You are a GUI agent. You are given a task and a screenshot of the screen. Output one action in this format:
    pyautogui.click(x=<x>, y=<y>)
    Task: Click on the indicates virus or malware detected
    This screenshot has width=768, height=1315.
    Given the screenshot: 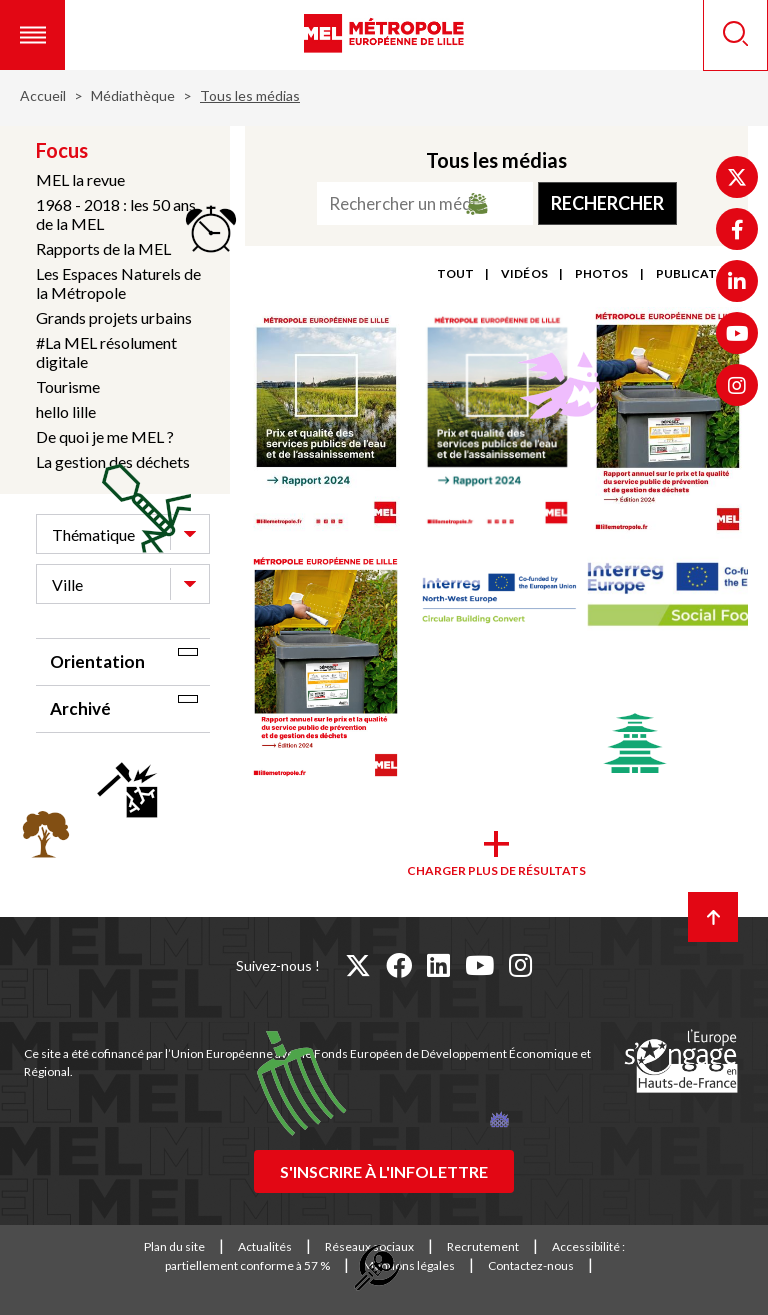 What is the action you would take?
    pyautogui.click(x=146, y=508)
    